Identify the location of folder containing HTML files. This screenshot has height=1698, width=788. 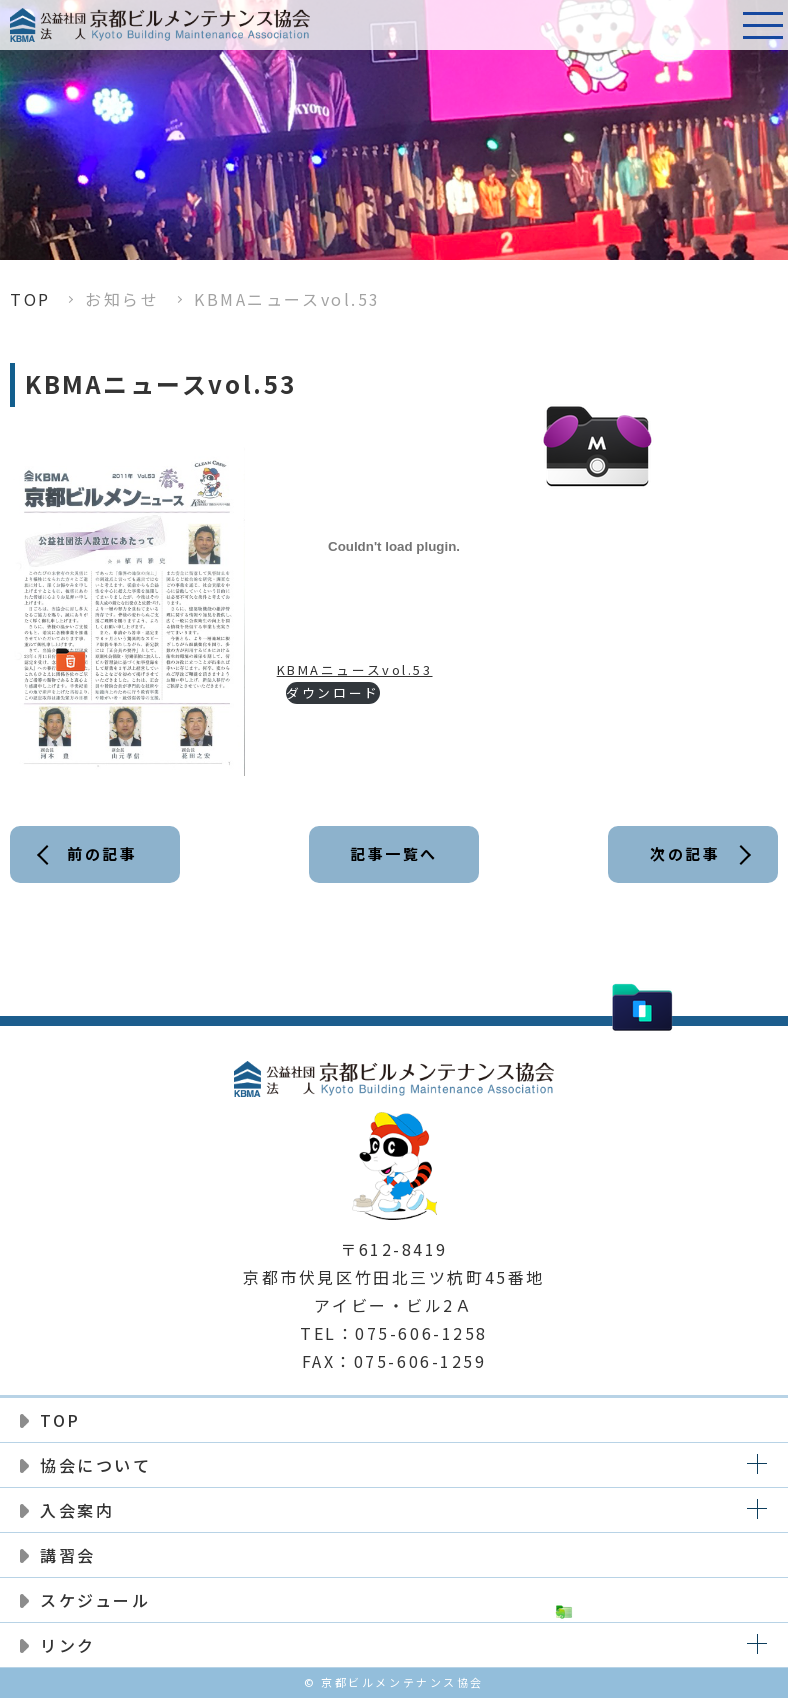
(70, 660).